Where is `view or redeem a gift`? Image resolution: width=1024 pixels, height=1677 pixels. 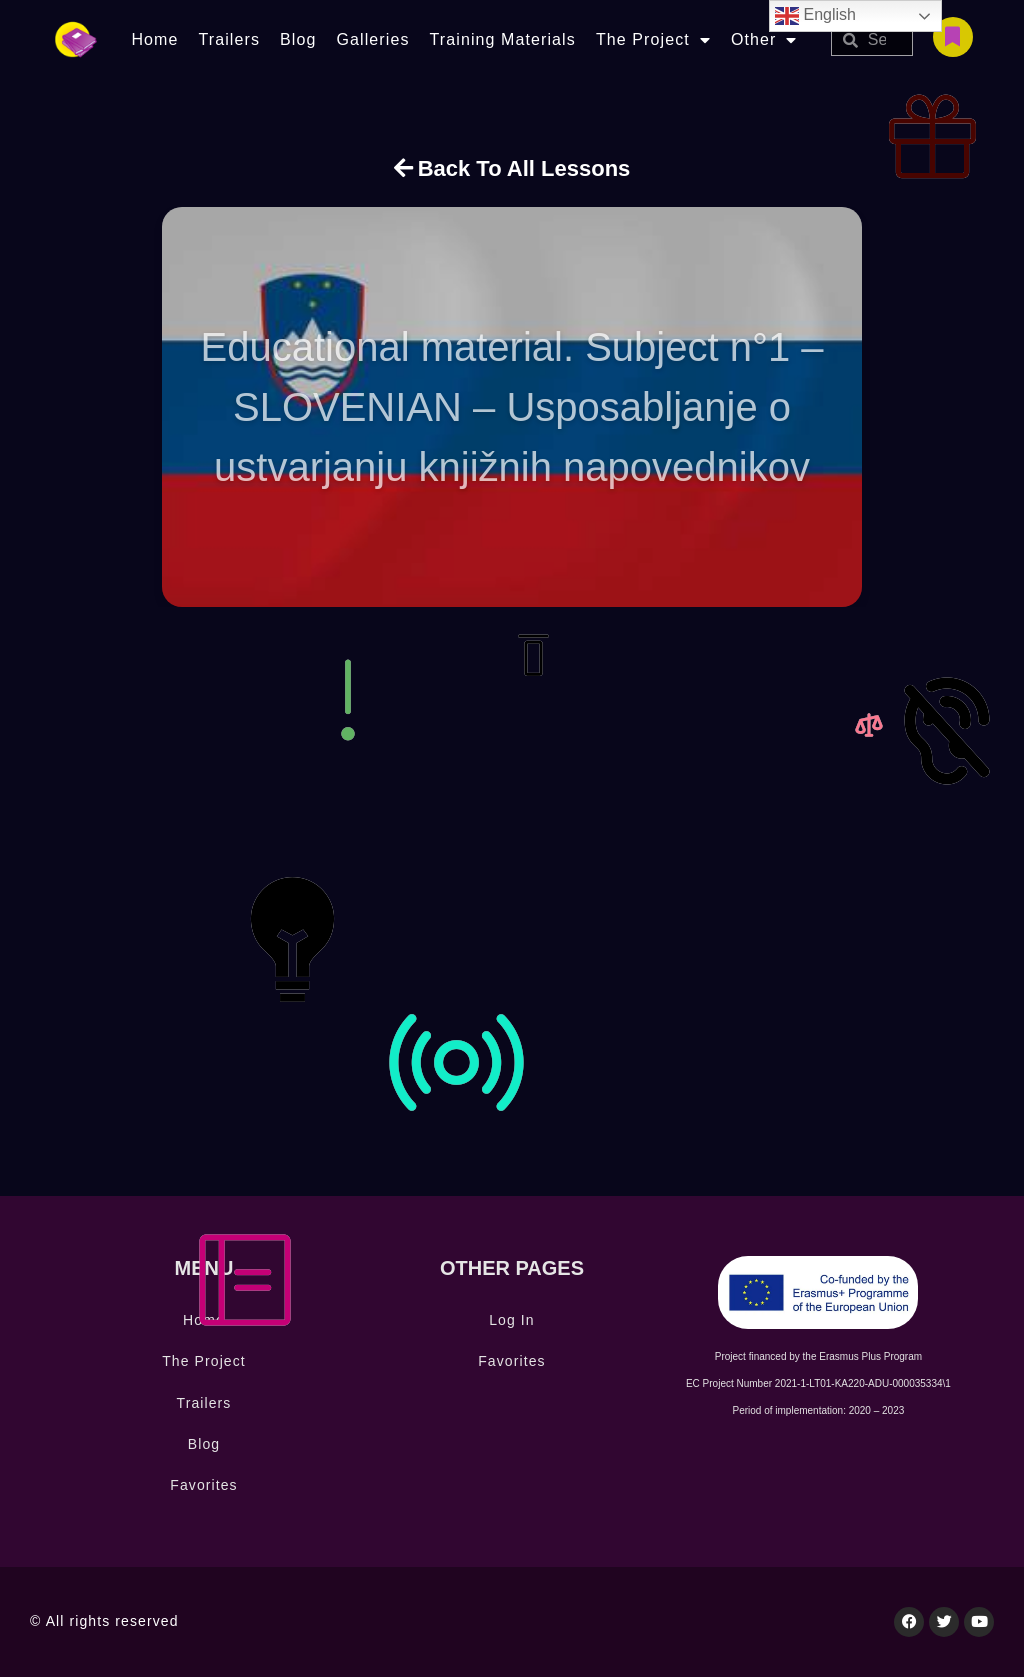 view or redeem a gift is located at coordinates (932, 141).